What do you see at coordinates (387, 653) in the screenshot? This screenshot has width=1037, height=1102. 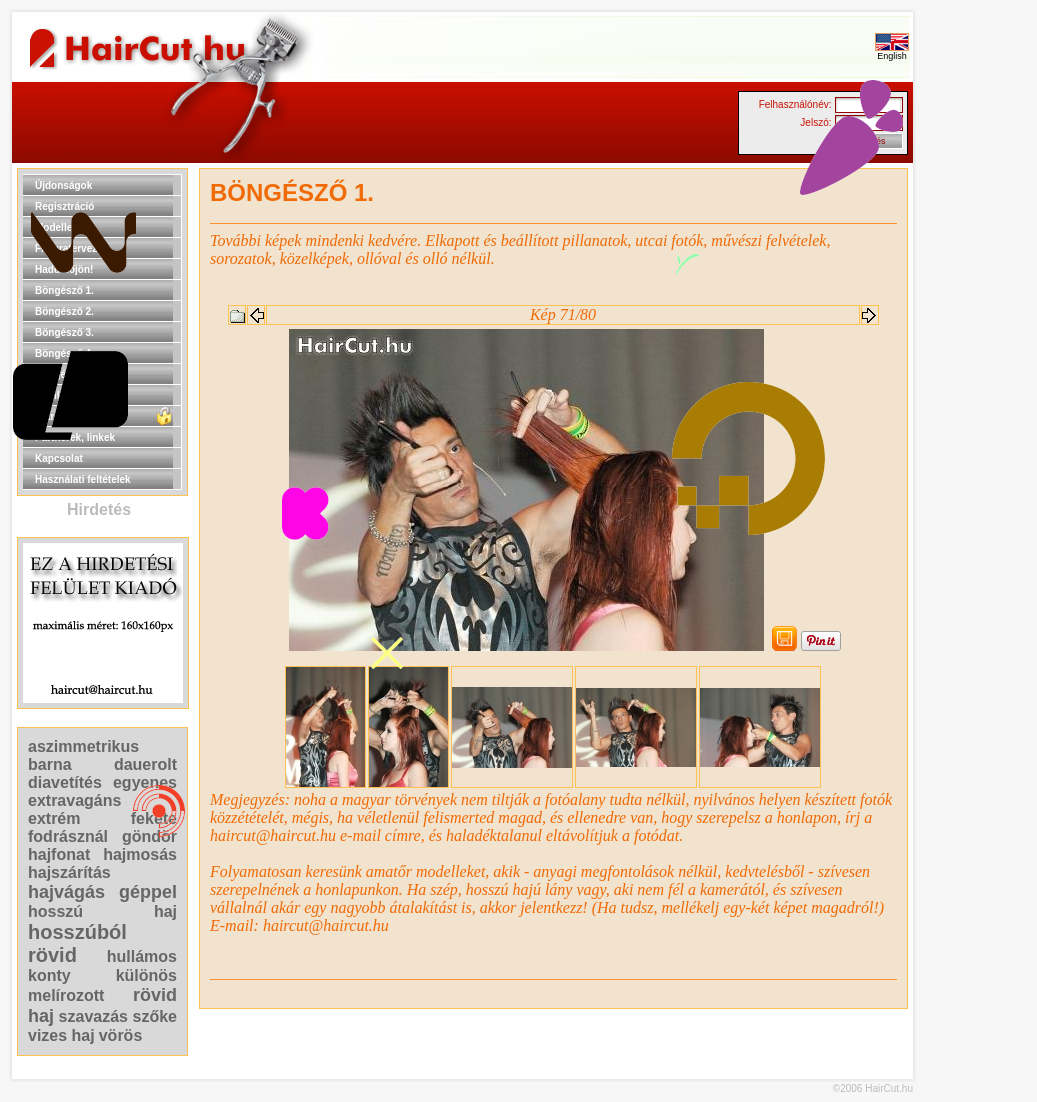 I see `close or dismiss the current window` at bounding box center [387, 653].